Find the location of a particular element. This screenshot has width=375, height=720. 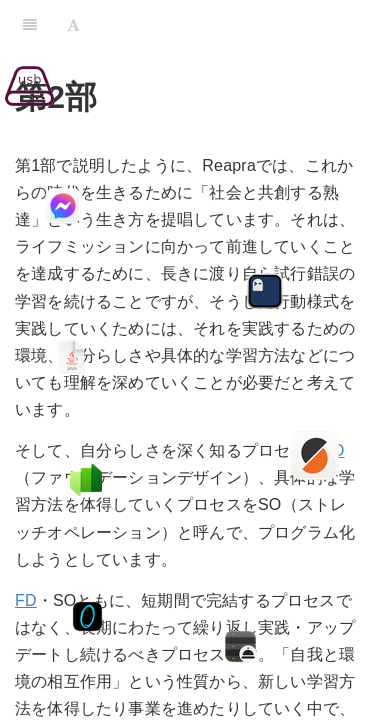

open ghostty terminal application is located at coordinates (265, 291).